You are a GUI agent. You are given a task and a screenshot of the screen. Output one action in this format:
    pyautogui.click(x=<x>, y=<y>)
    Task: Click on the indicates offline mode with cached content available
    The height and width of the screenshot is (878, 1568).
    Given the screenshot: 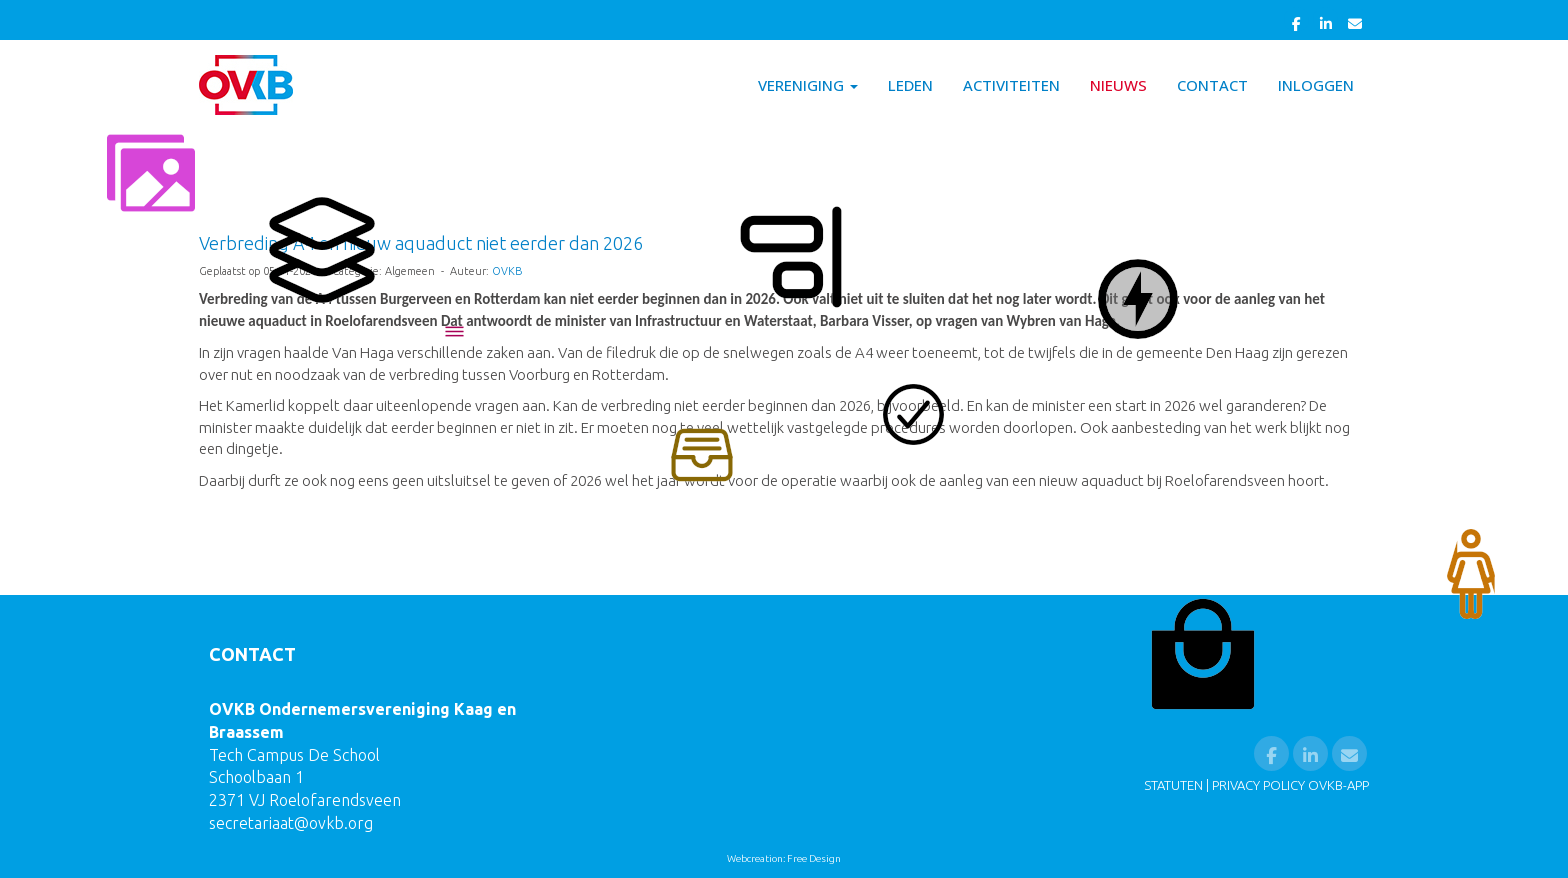 What is the action you would take?
    pyautogui.click(x=1138, y=299)
    